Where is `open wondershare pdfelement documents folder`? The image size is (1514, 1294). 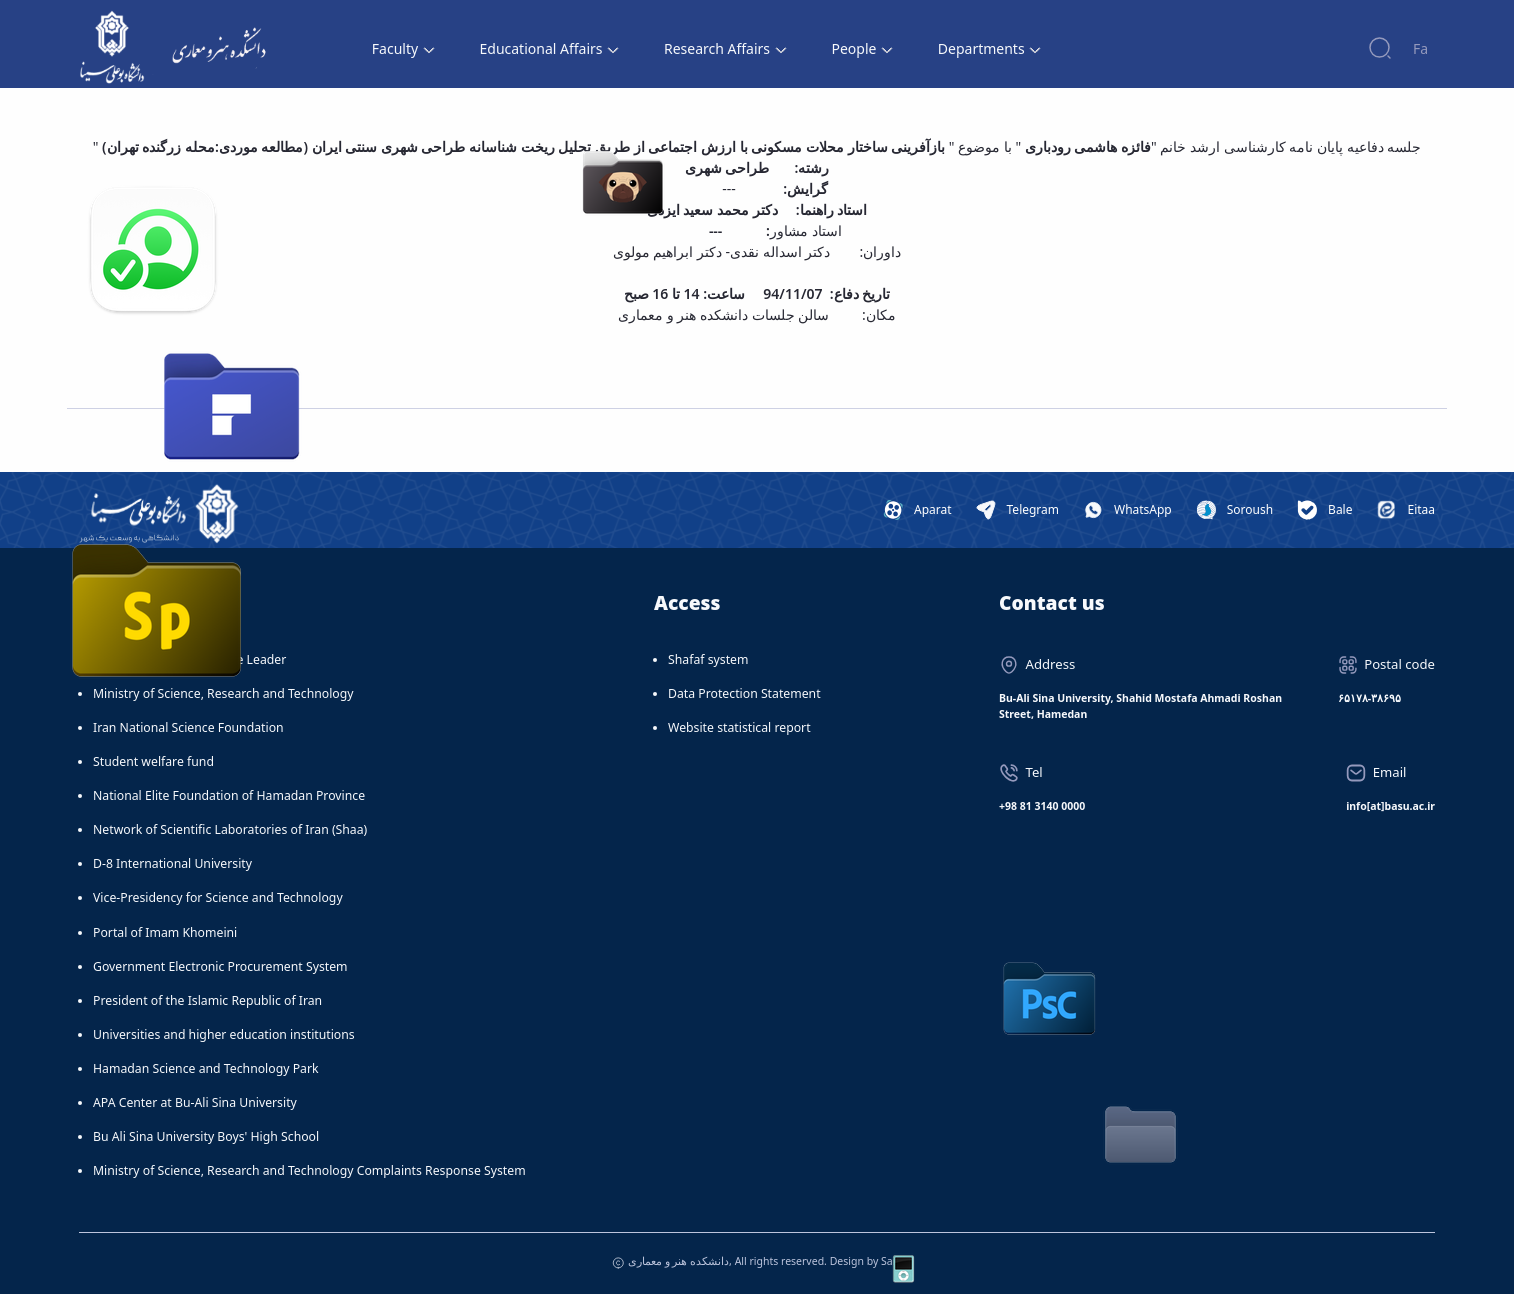
open wondershare pdfelement documents folder is located at coordinates (231, 410).